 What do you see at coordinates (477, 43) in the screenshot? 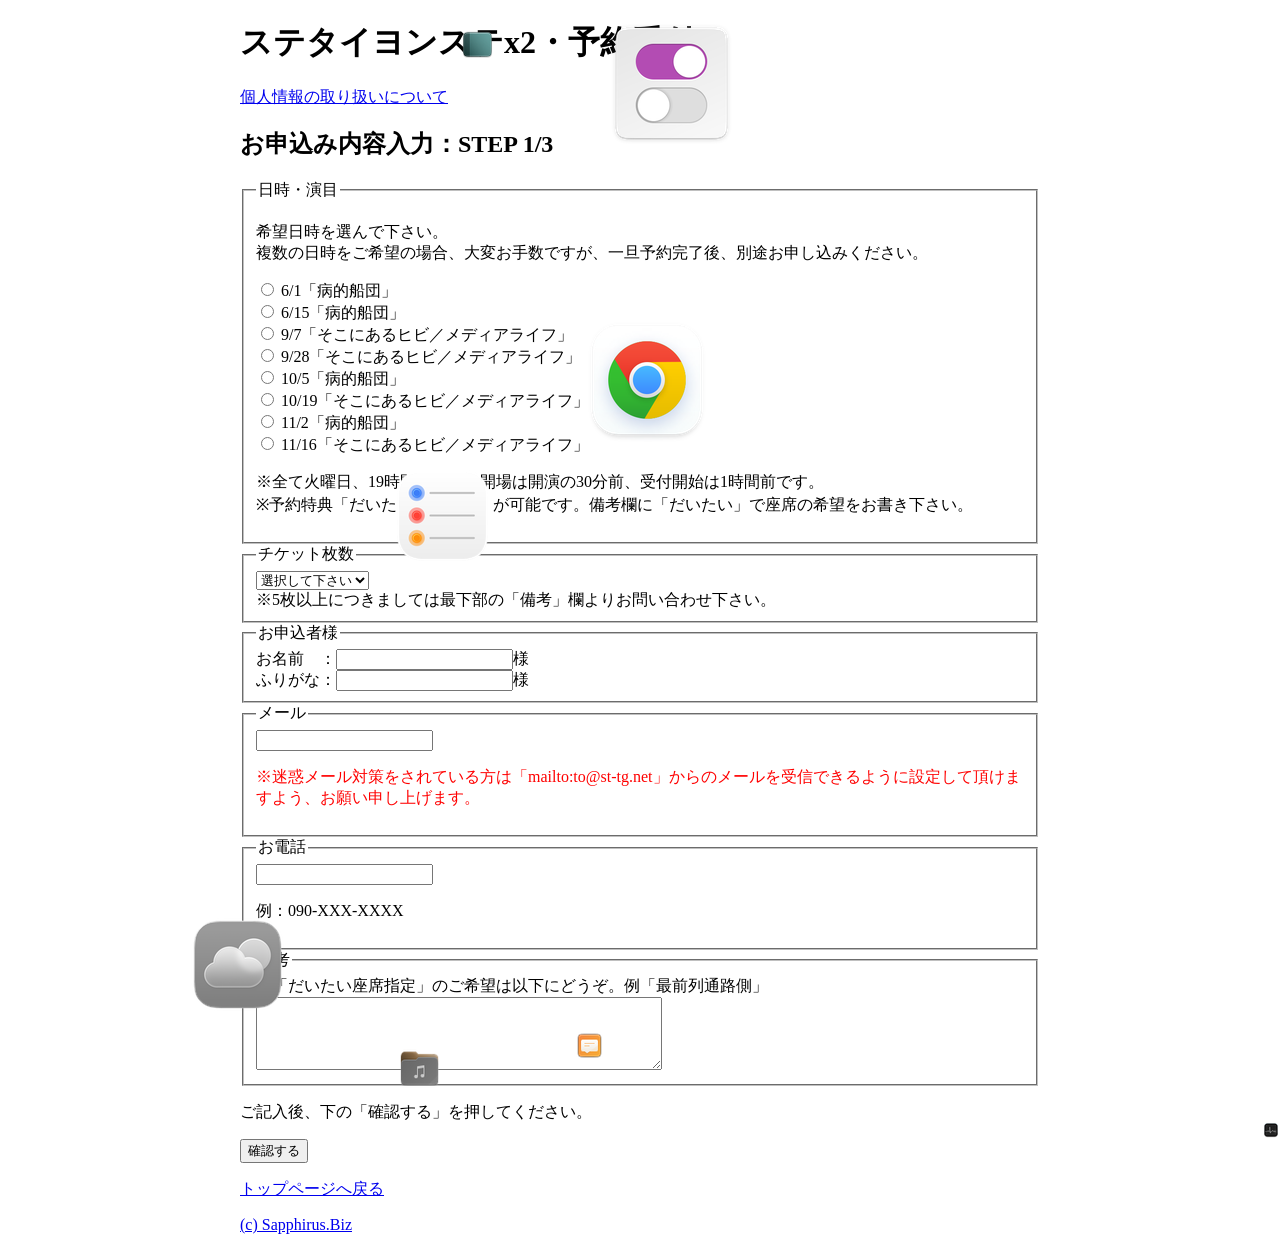
I see `access the desktop folder` at bounding box center [477, 43].